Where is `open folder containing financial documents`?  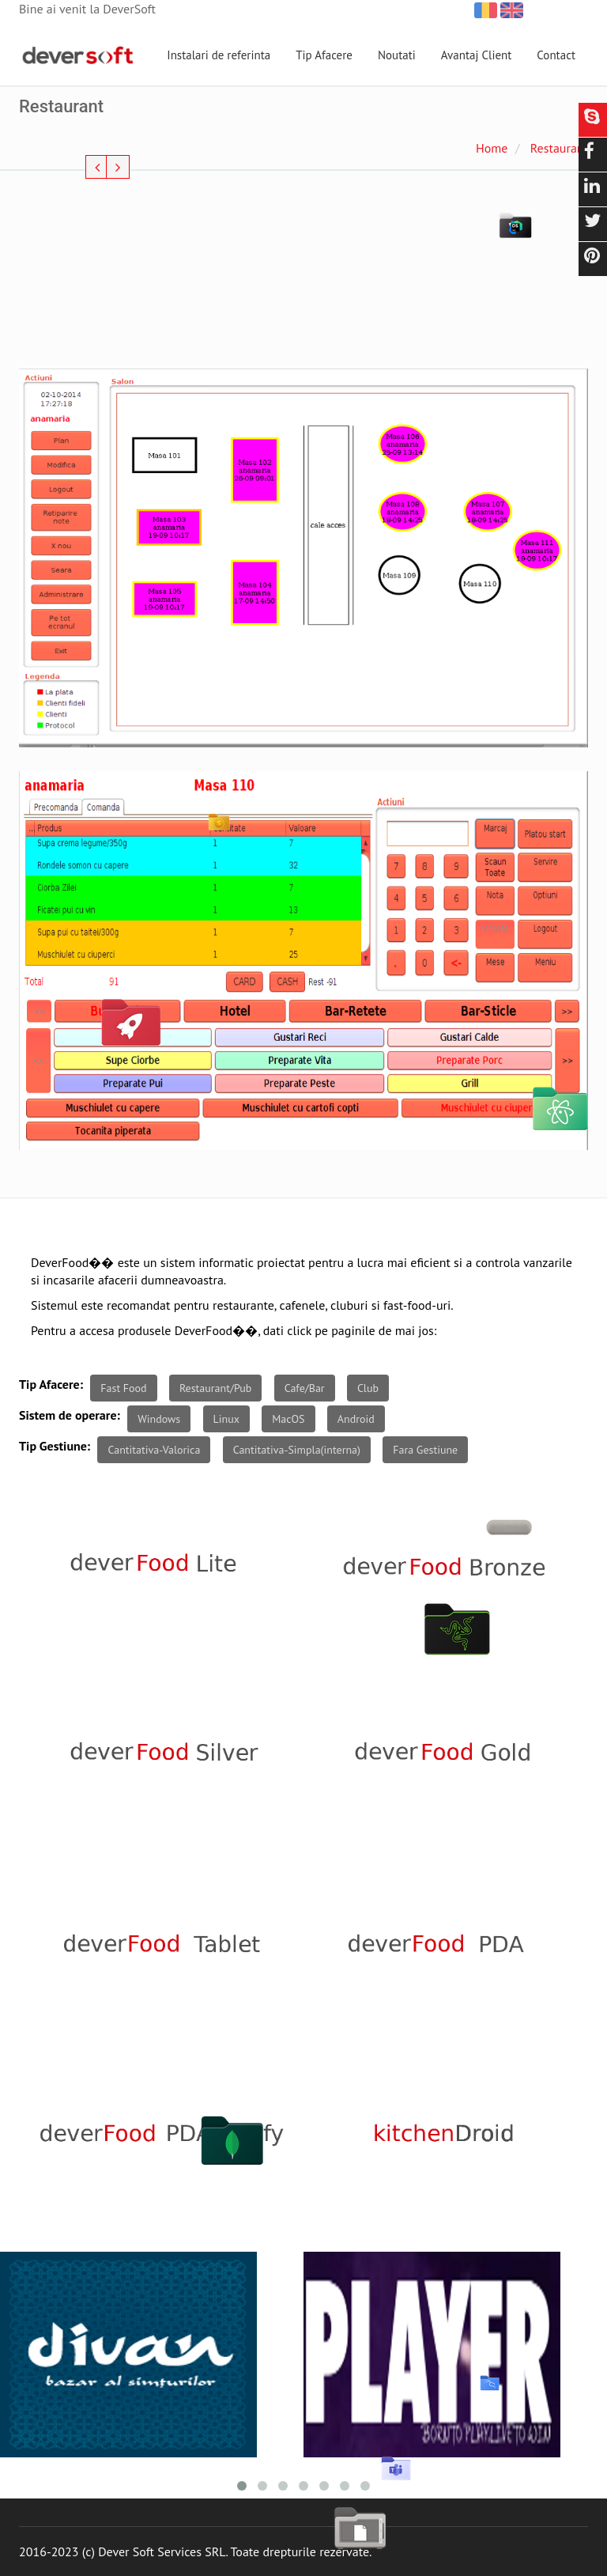
open folder containing financial documents is located at coordinates (219, 823).